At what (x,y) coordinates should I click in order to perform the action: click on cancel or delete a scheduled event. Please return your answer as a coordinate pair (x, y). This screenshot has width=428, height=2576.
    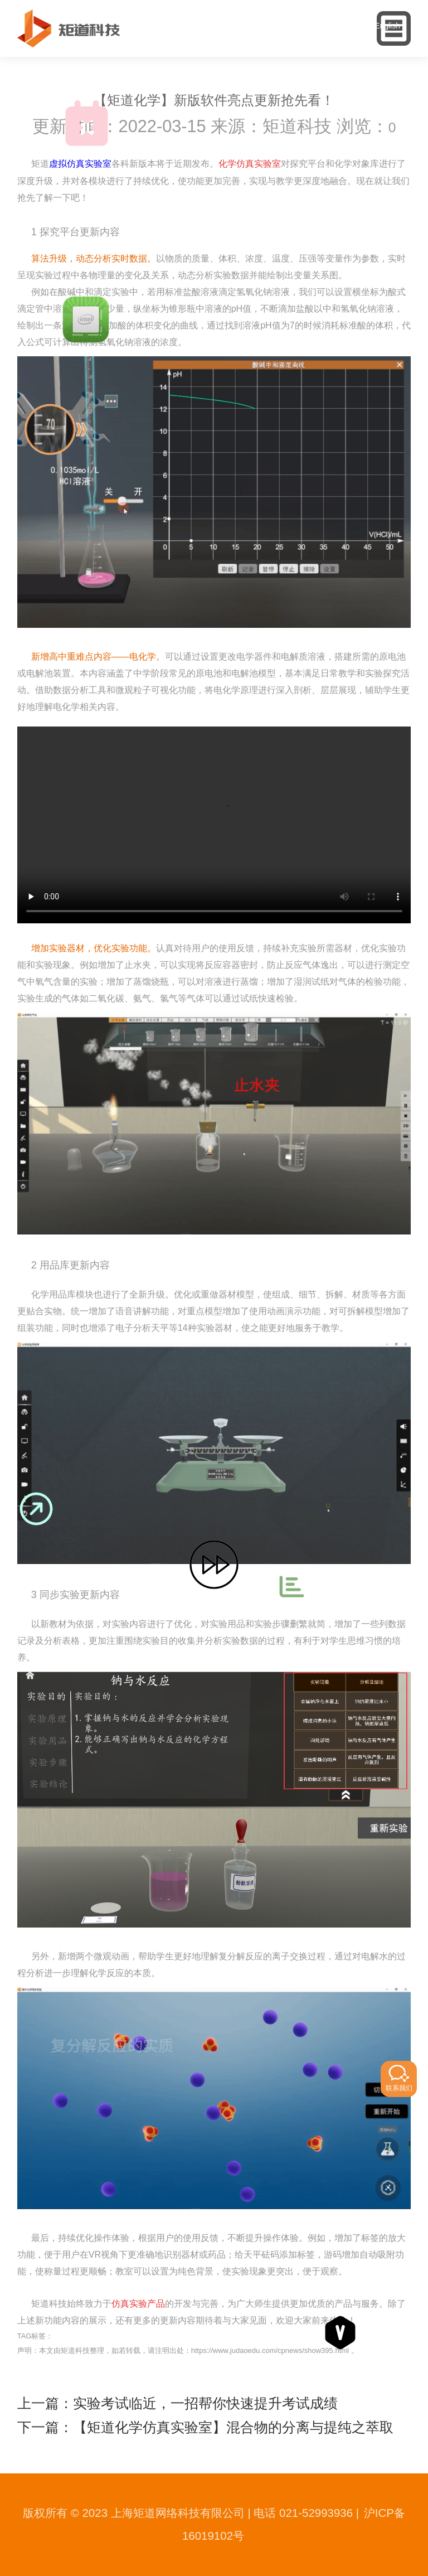
    Looking at the image, I should click on (86, 124).